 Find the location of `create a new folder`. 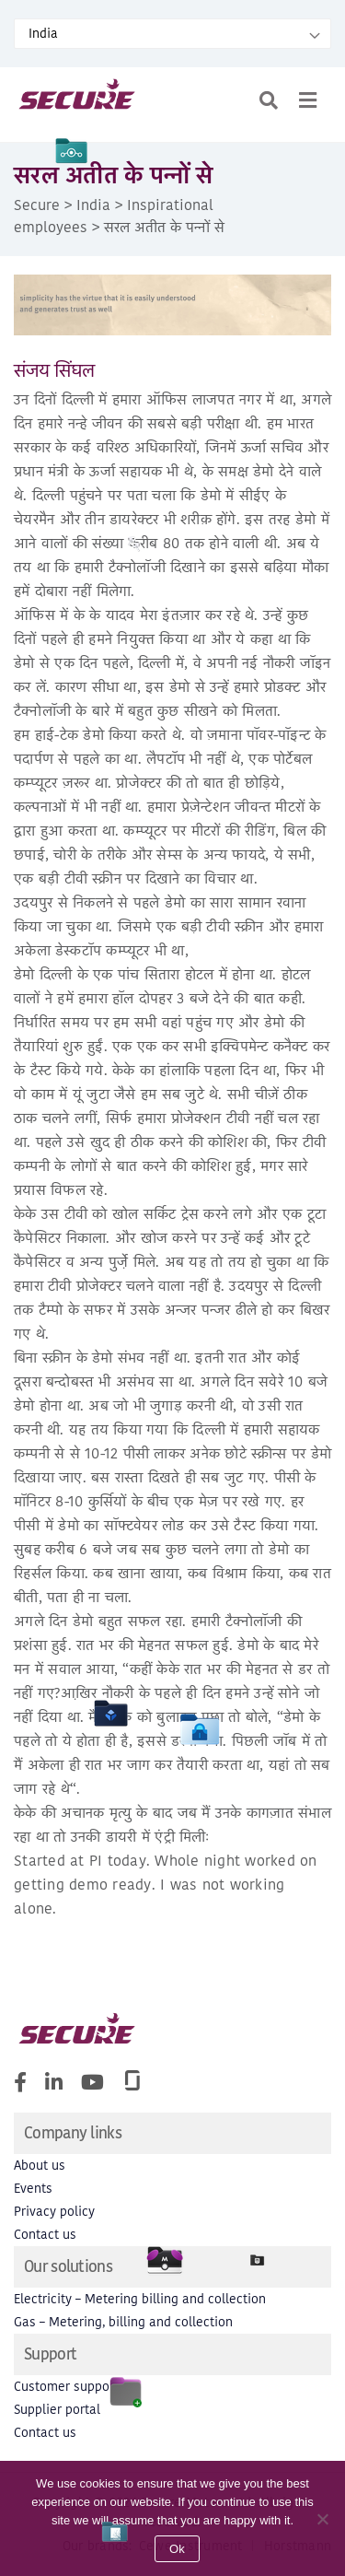

create a new folder is located at coordinates (125, 2391).